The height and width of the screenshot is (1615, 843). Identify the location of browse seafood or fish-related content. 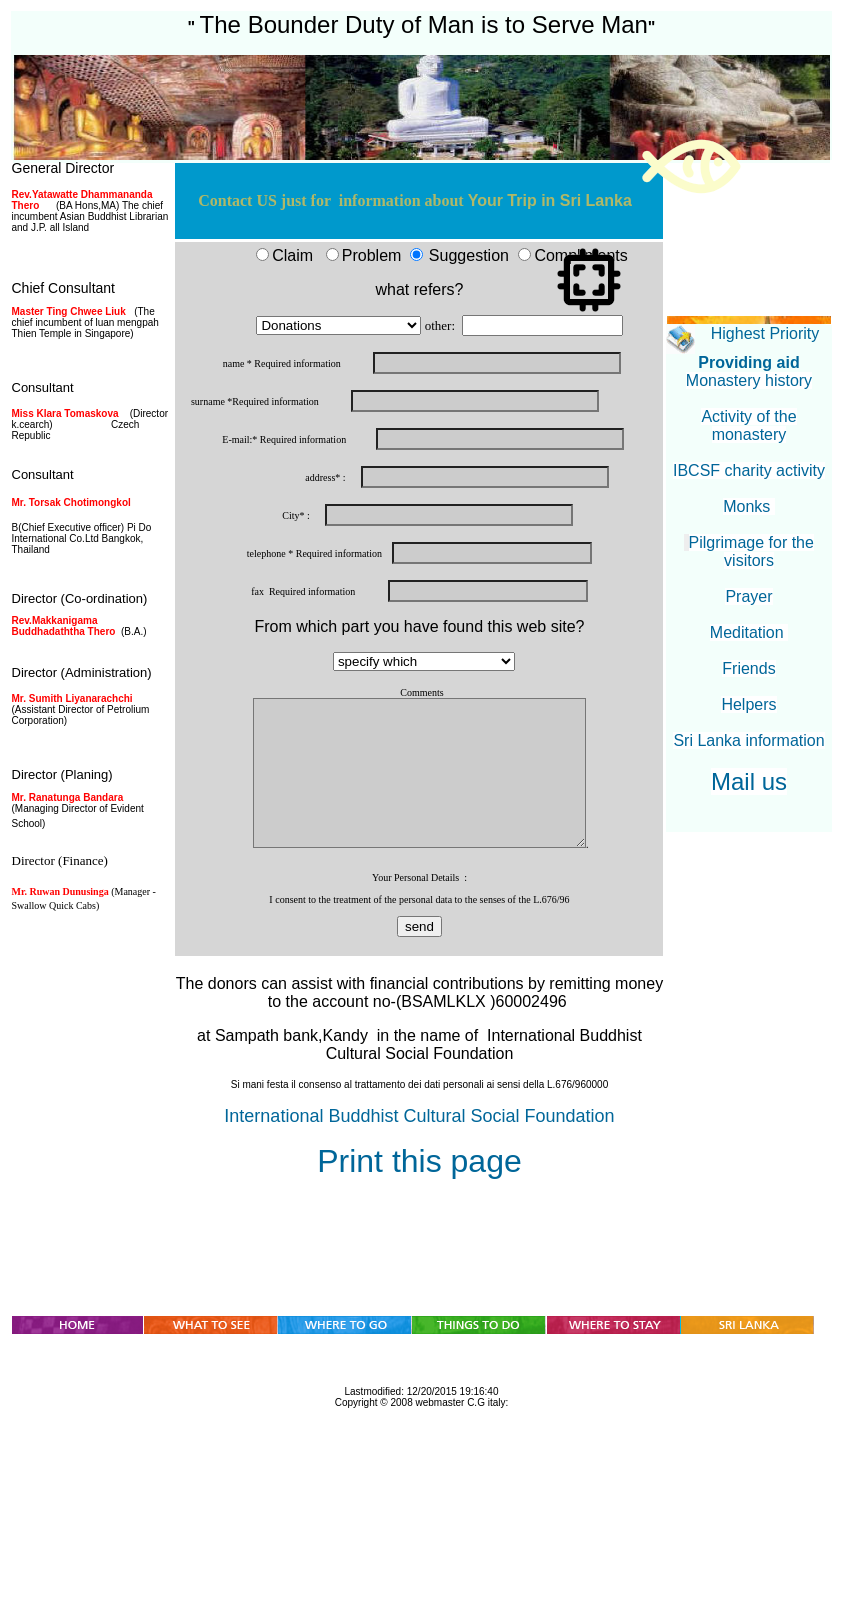
(691, 166).